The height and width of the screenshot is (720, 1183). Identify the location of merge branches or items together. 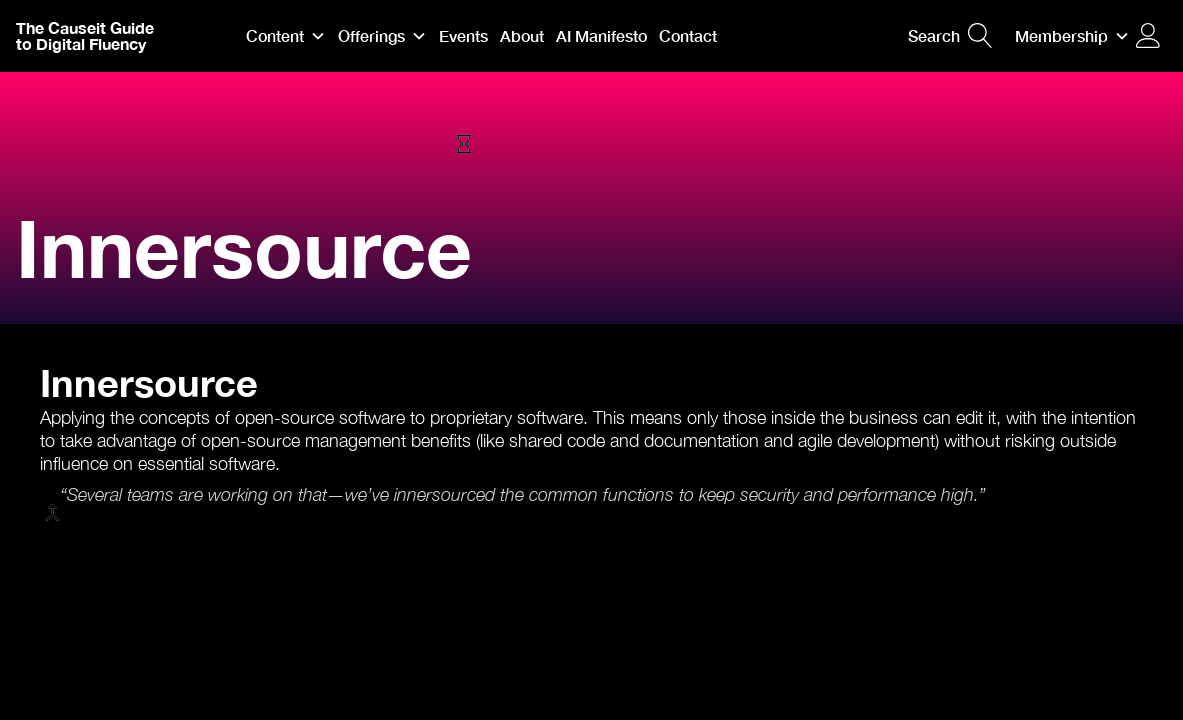
(52, 512).